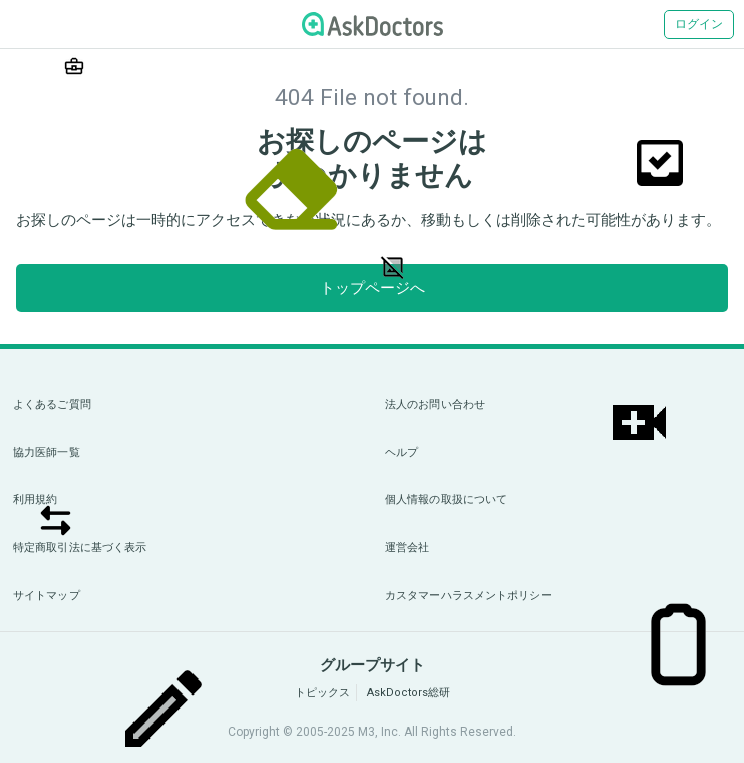 The width and height of the screenshot is (744, 763). Describe the element at coordinates (678, 644) in the screenshot. I see `indicates empty battery status` at that location.